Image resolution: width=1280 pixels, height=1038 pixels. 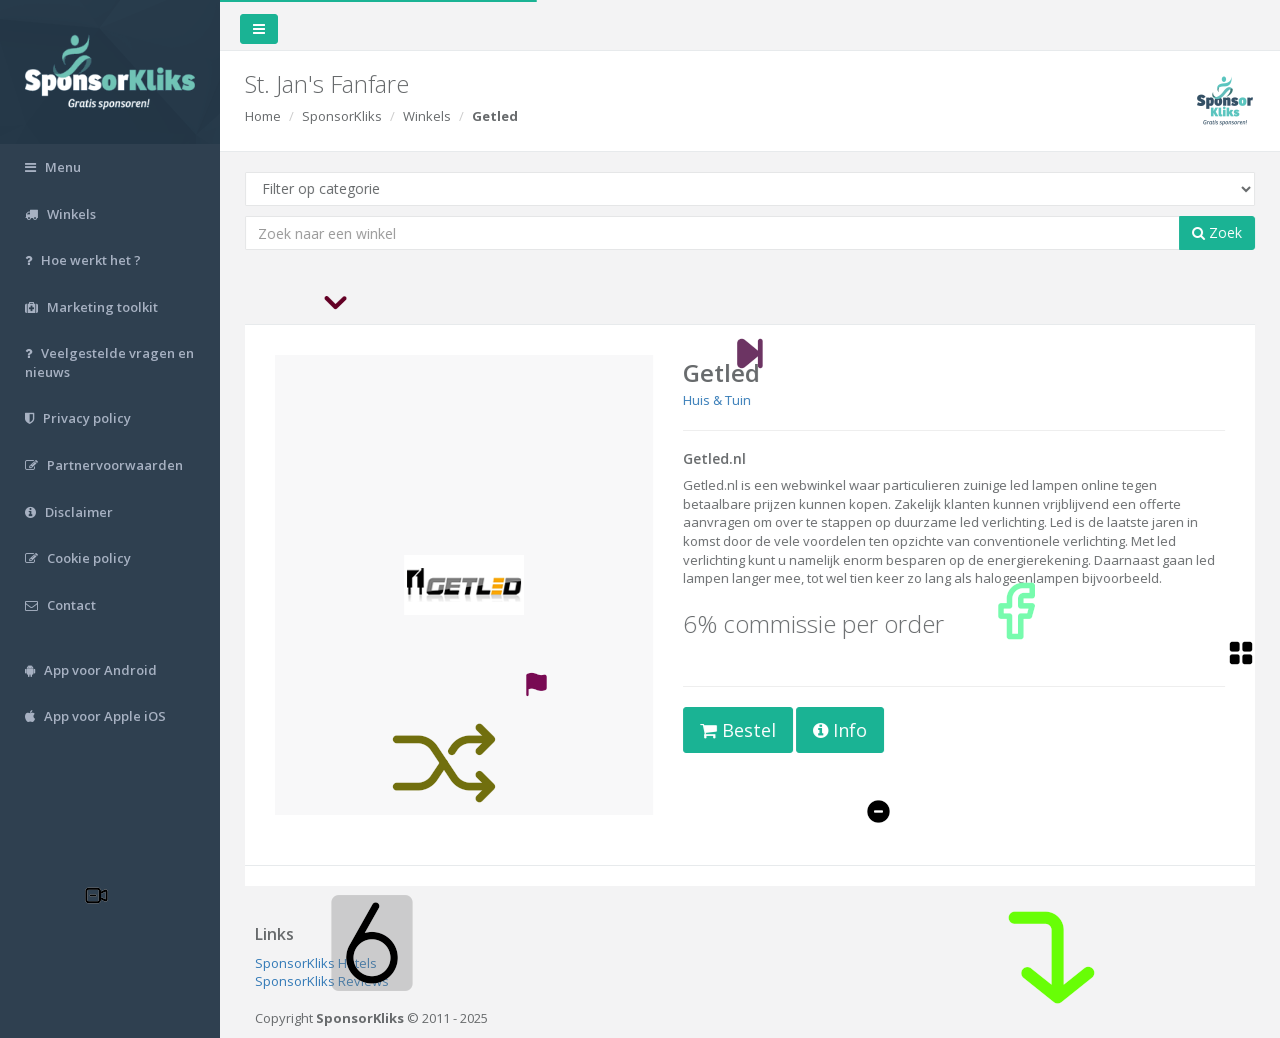 I want to click on flag or bookmark this item, so click(x=536, y=684).